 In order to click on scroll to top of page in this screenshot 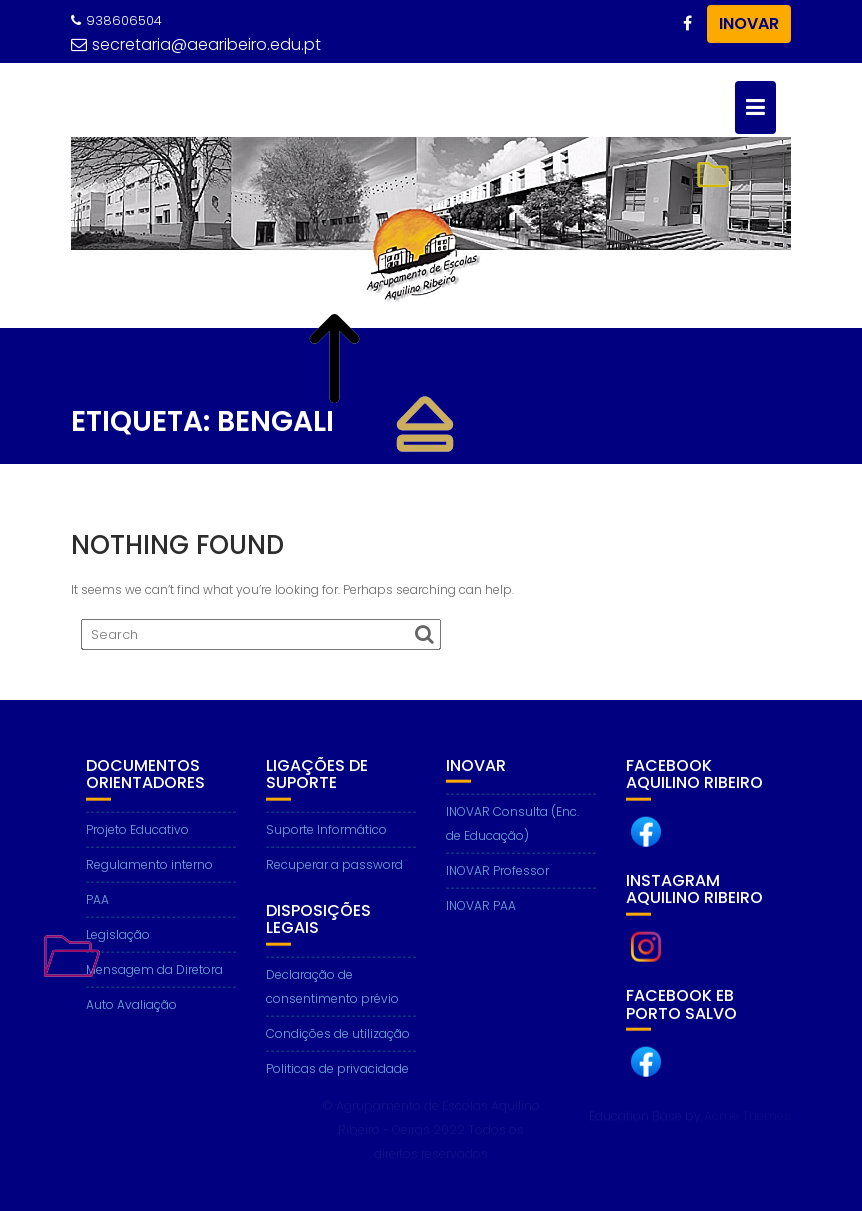, I will do `click(334, 358)`.